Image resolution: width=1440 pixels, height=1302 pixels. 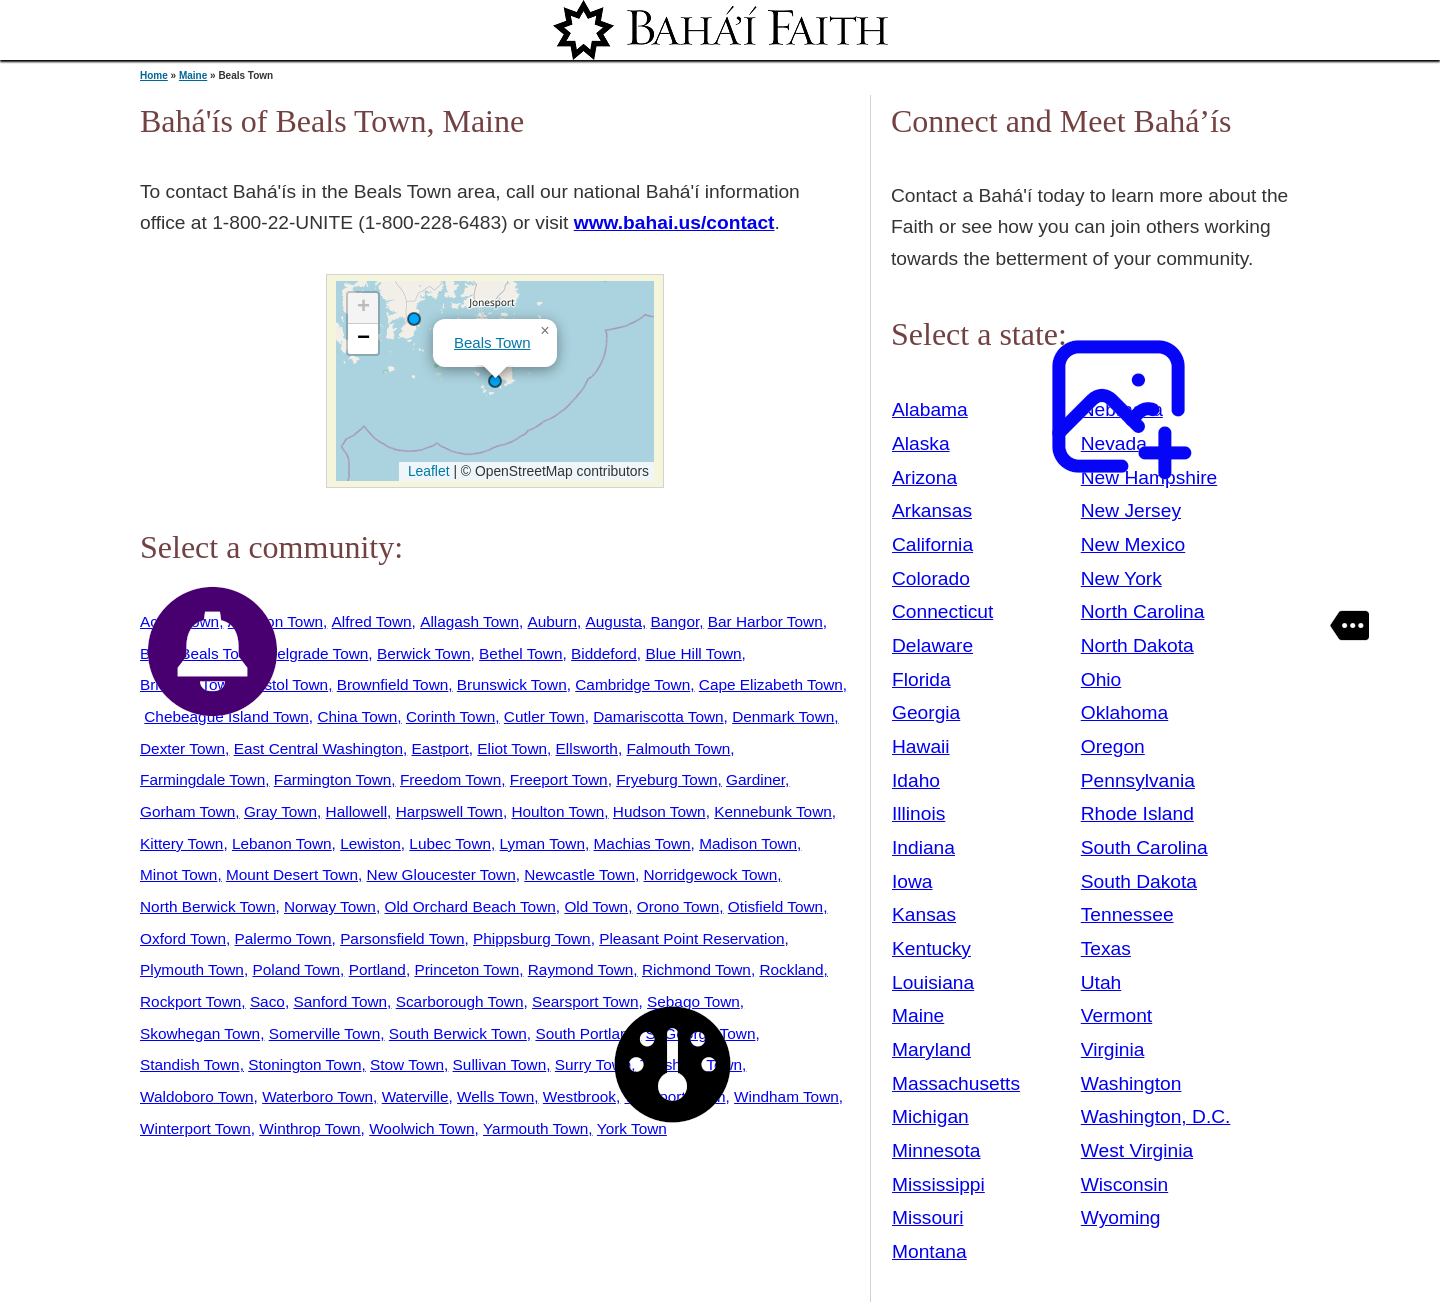 I want to click on add a new photo, so click(x=1118, y=406).